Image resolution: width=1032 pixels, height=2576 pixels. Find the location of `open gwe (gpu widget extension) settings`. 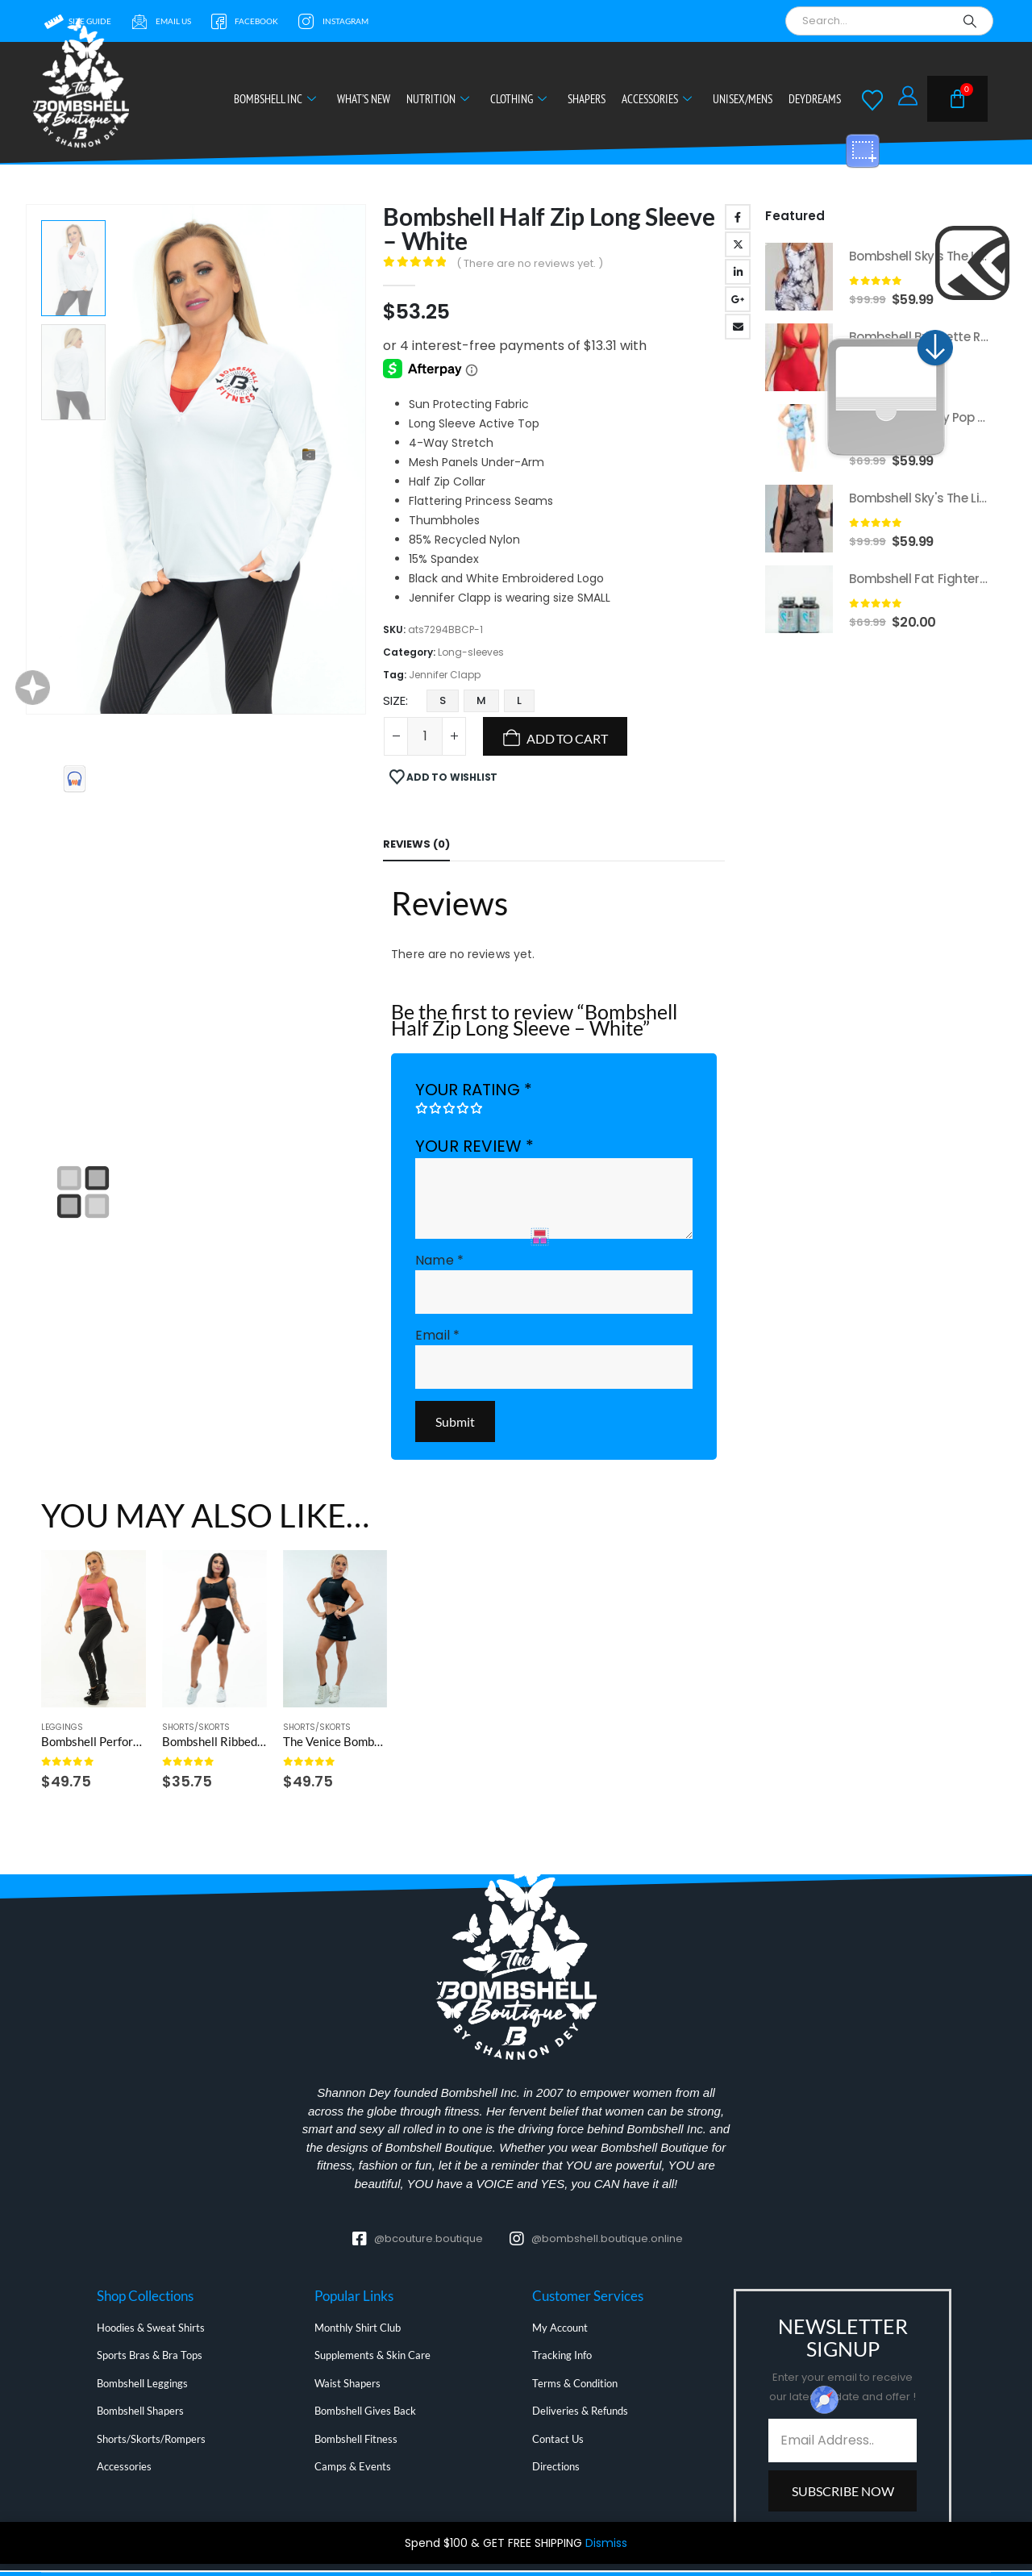

open gwe (gpu widget extension) settings is located at coordinates (972, 263).